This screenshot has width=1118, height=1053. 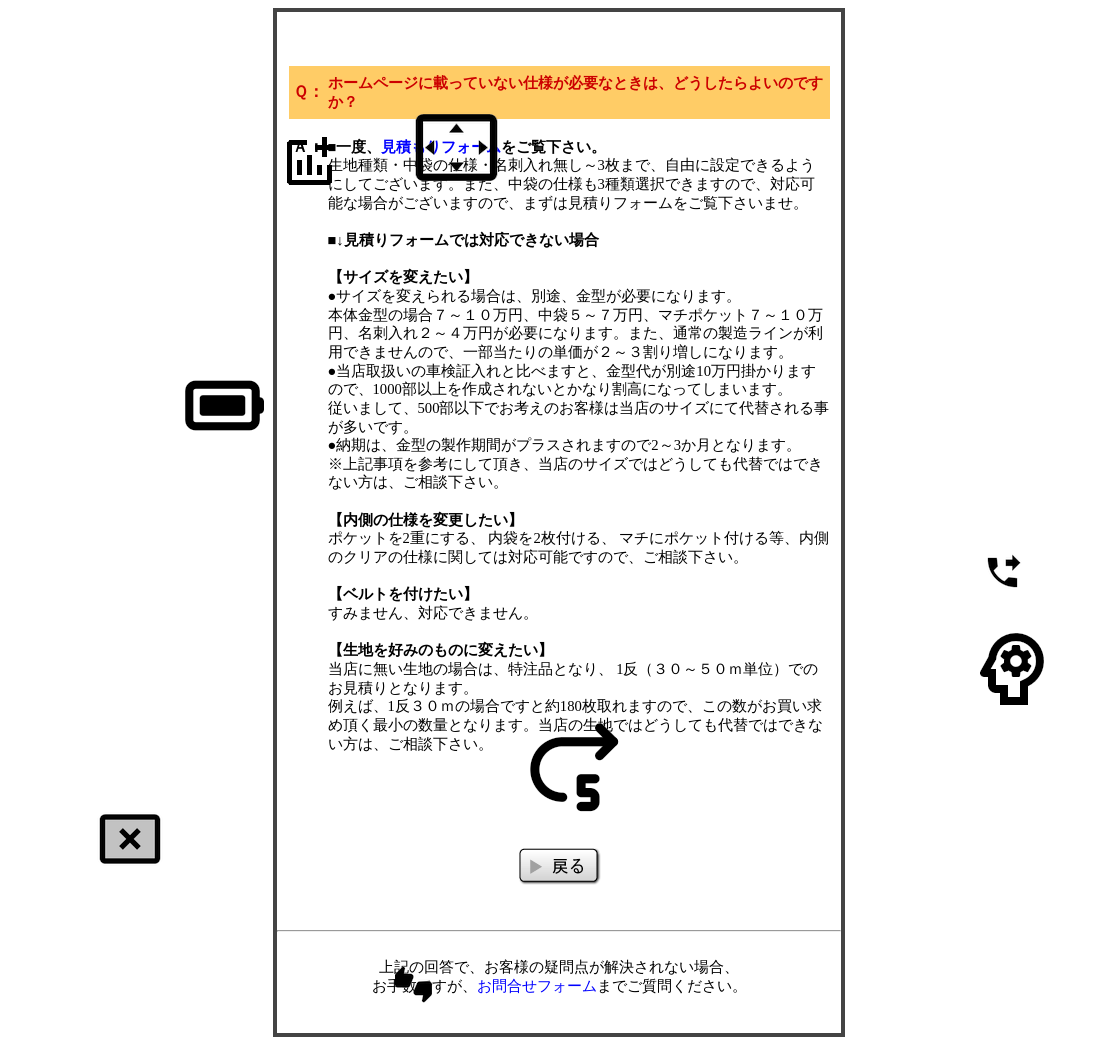 I want to click on add a new chart or graph, so click(x=309, y=162).